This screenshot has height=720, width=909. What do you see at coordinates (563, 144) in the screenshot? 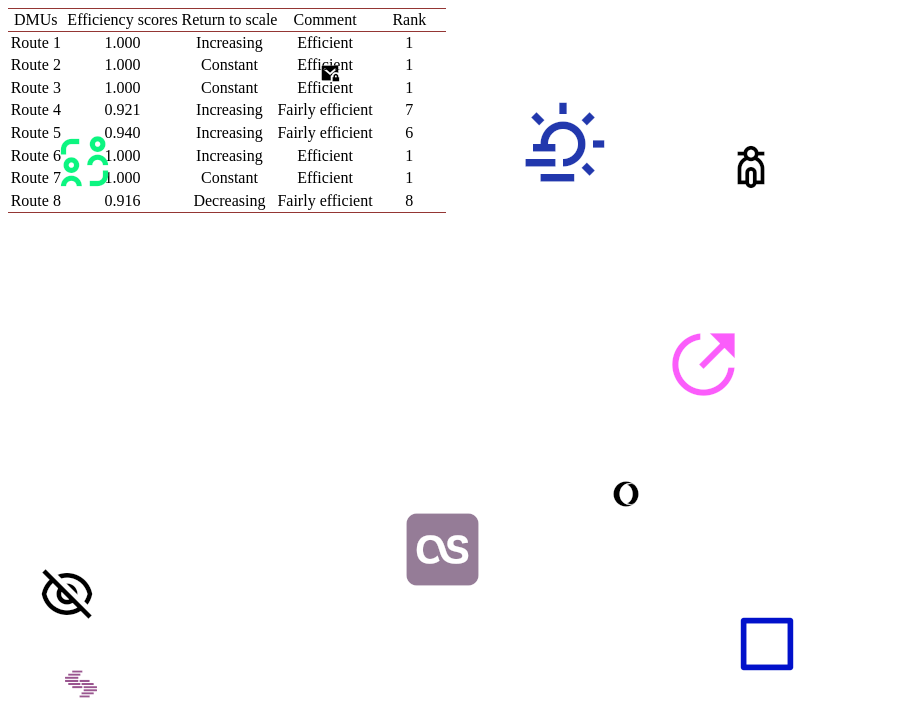
I see `indicates foggy or hazy weather conditions` at bounding box center [563, 144].